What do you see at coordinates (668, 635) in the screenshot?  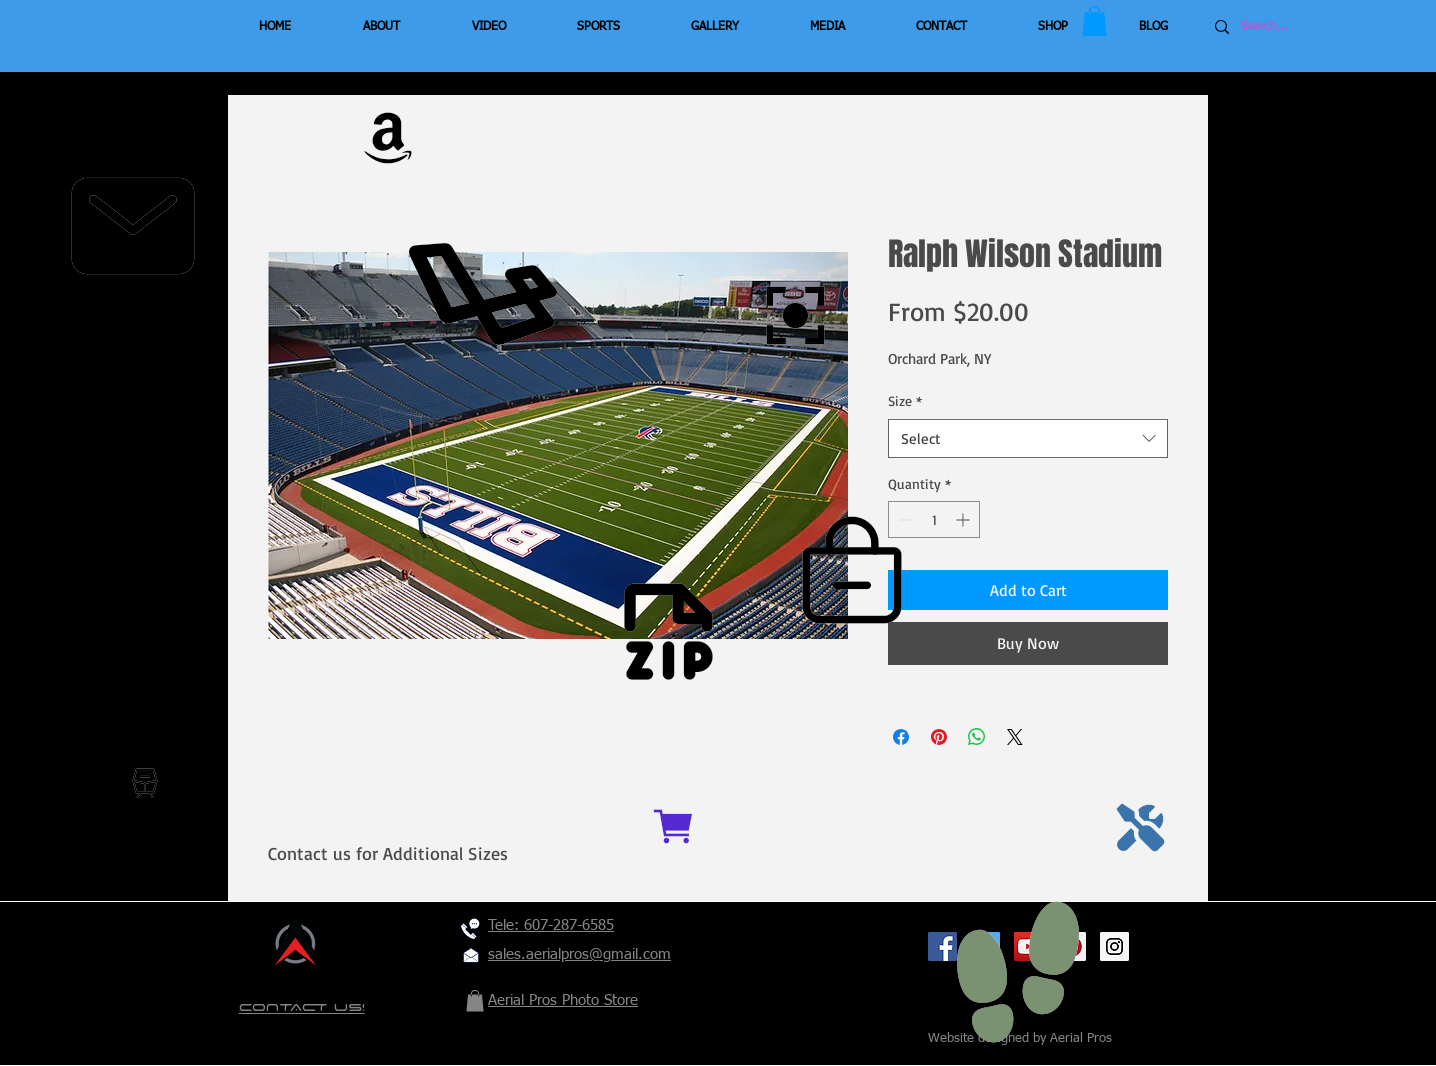 I see `compress files into a zip archive` at bounding box center [668, 635].